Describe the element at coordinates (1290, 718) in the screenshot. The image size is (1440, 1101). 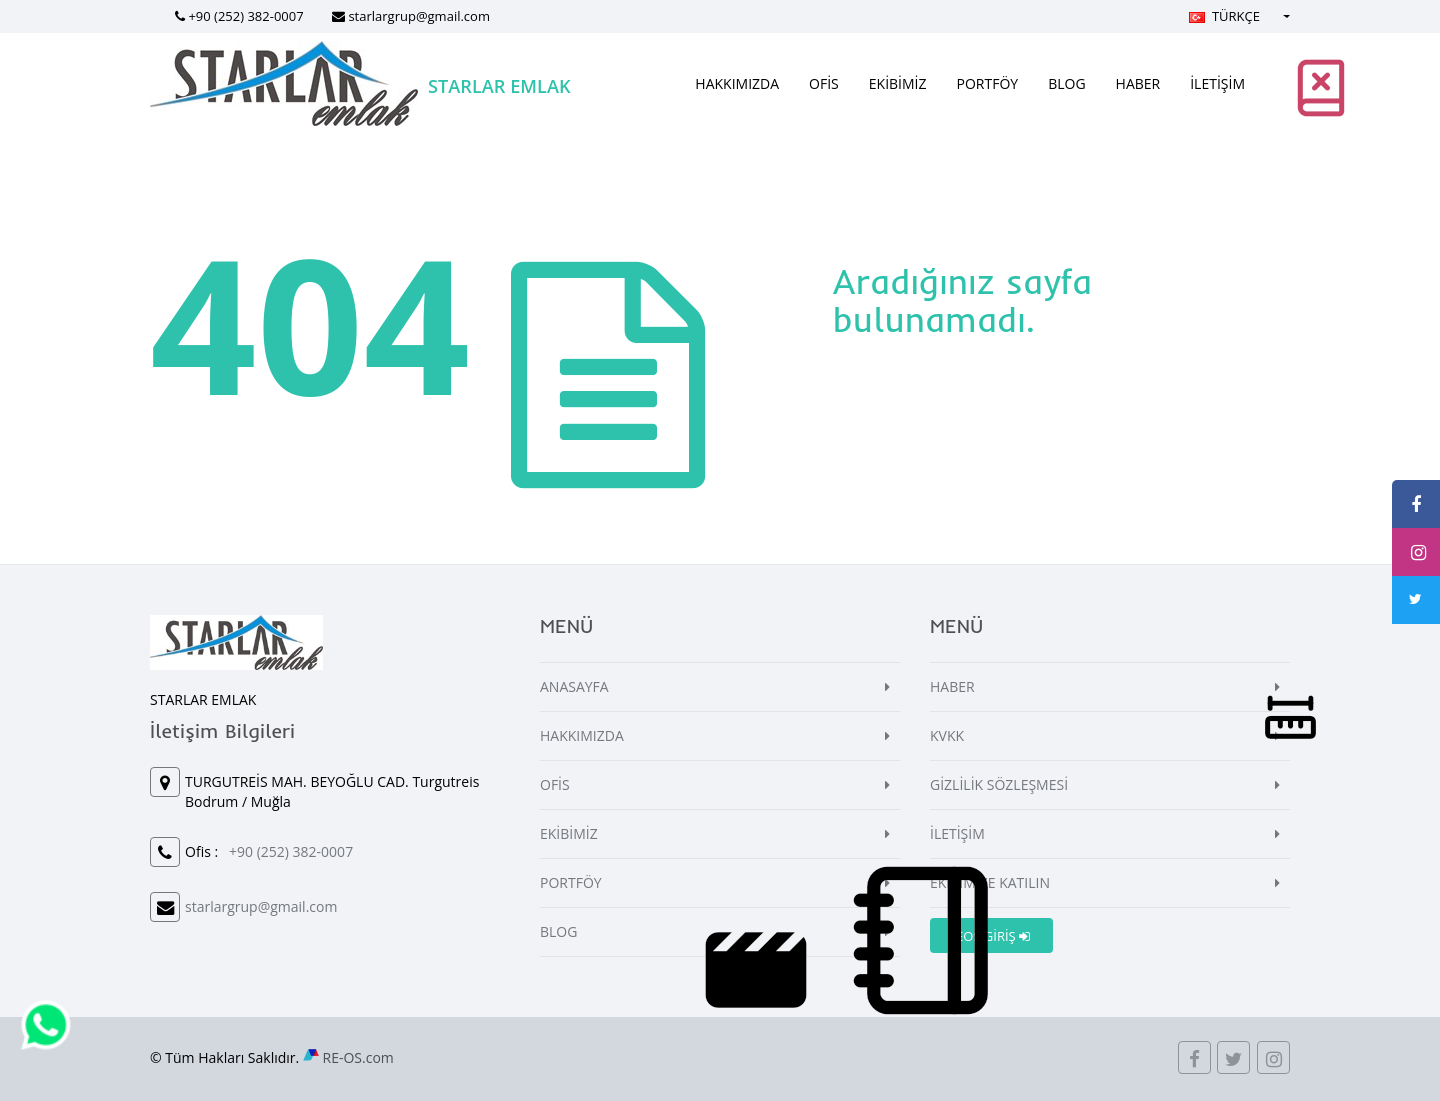
I see `measure dimensions or distance` at that location.